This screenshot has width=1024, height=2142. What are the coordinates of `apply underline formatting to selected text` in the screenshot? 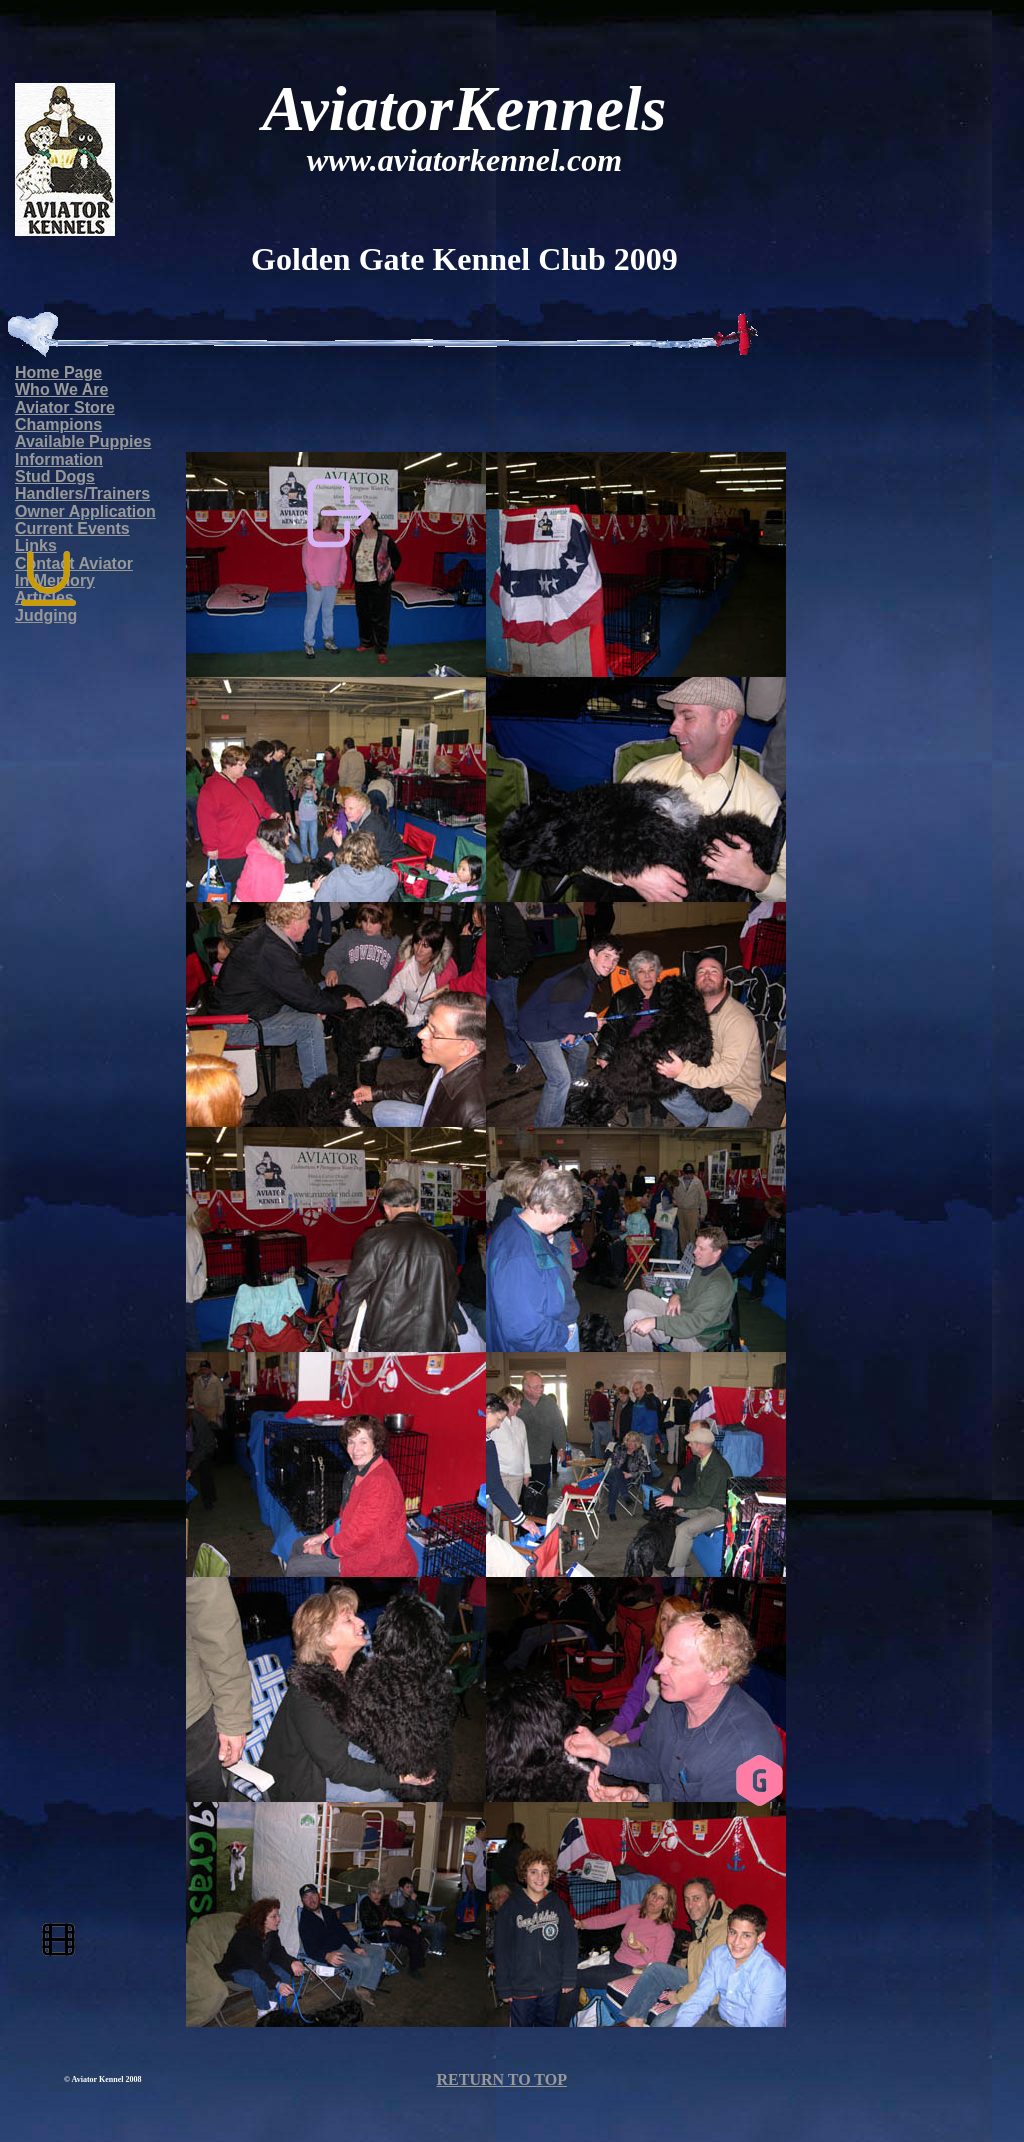 It's located at (48, 578).